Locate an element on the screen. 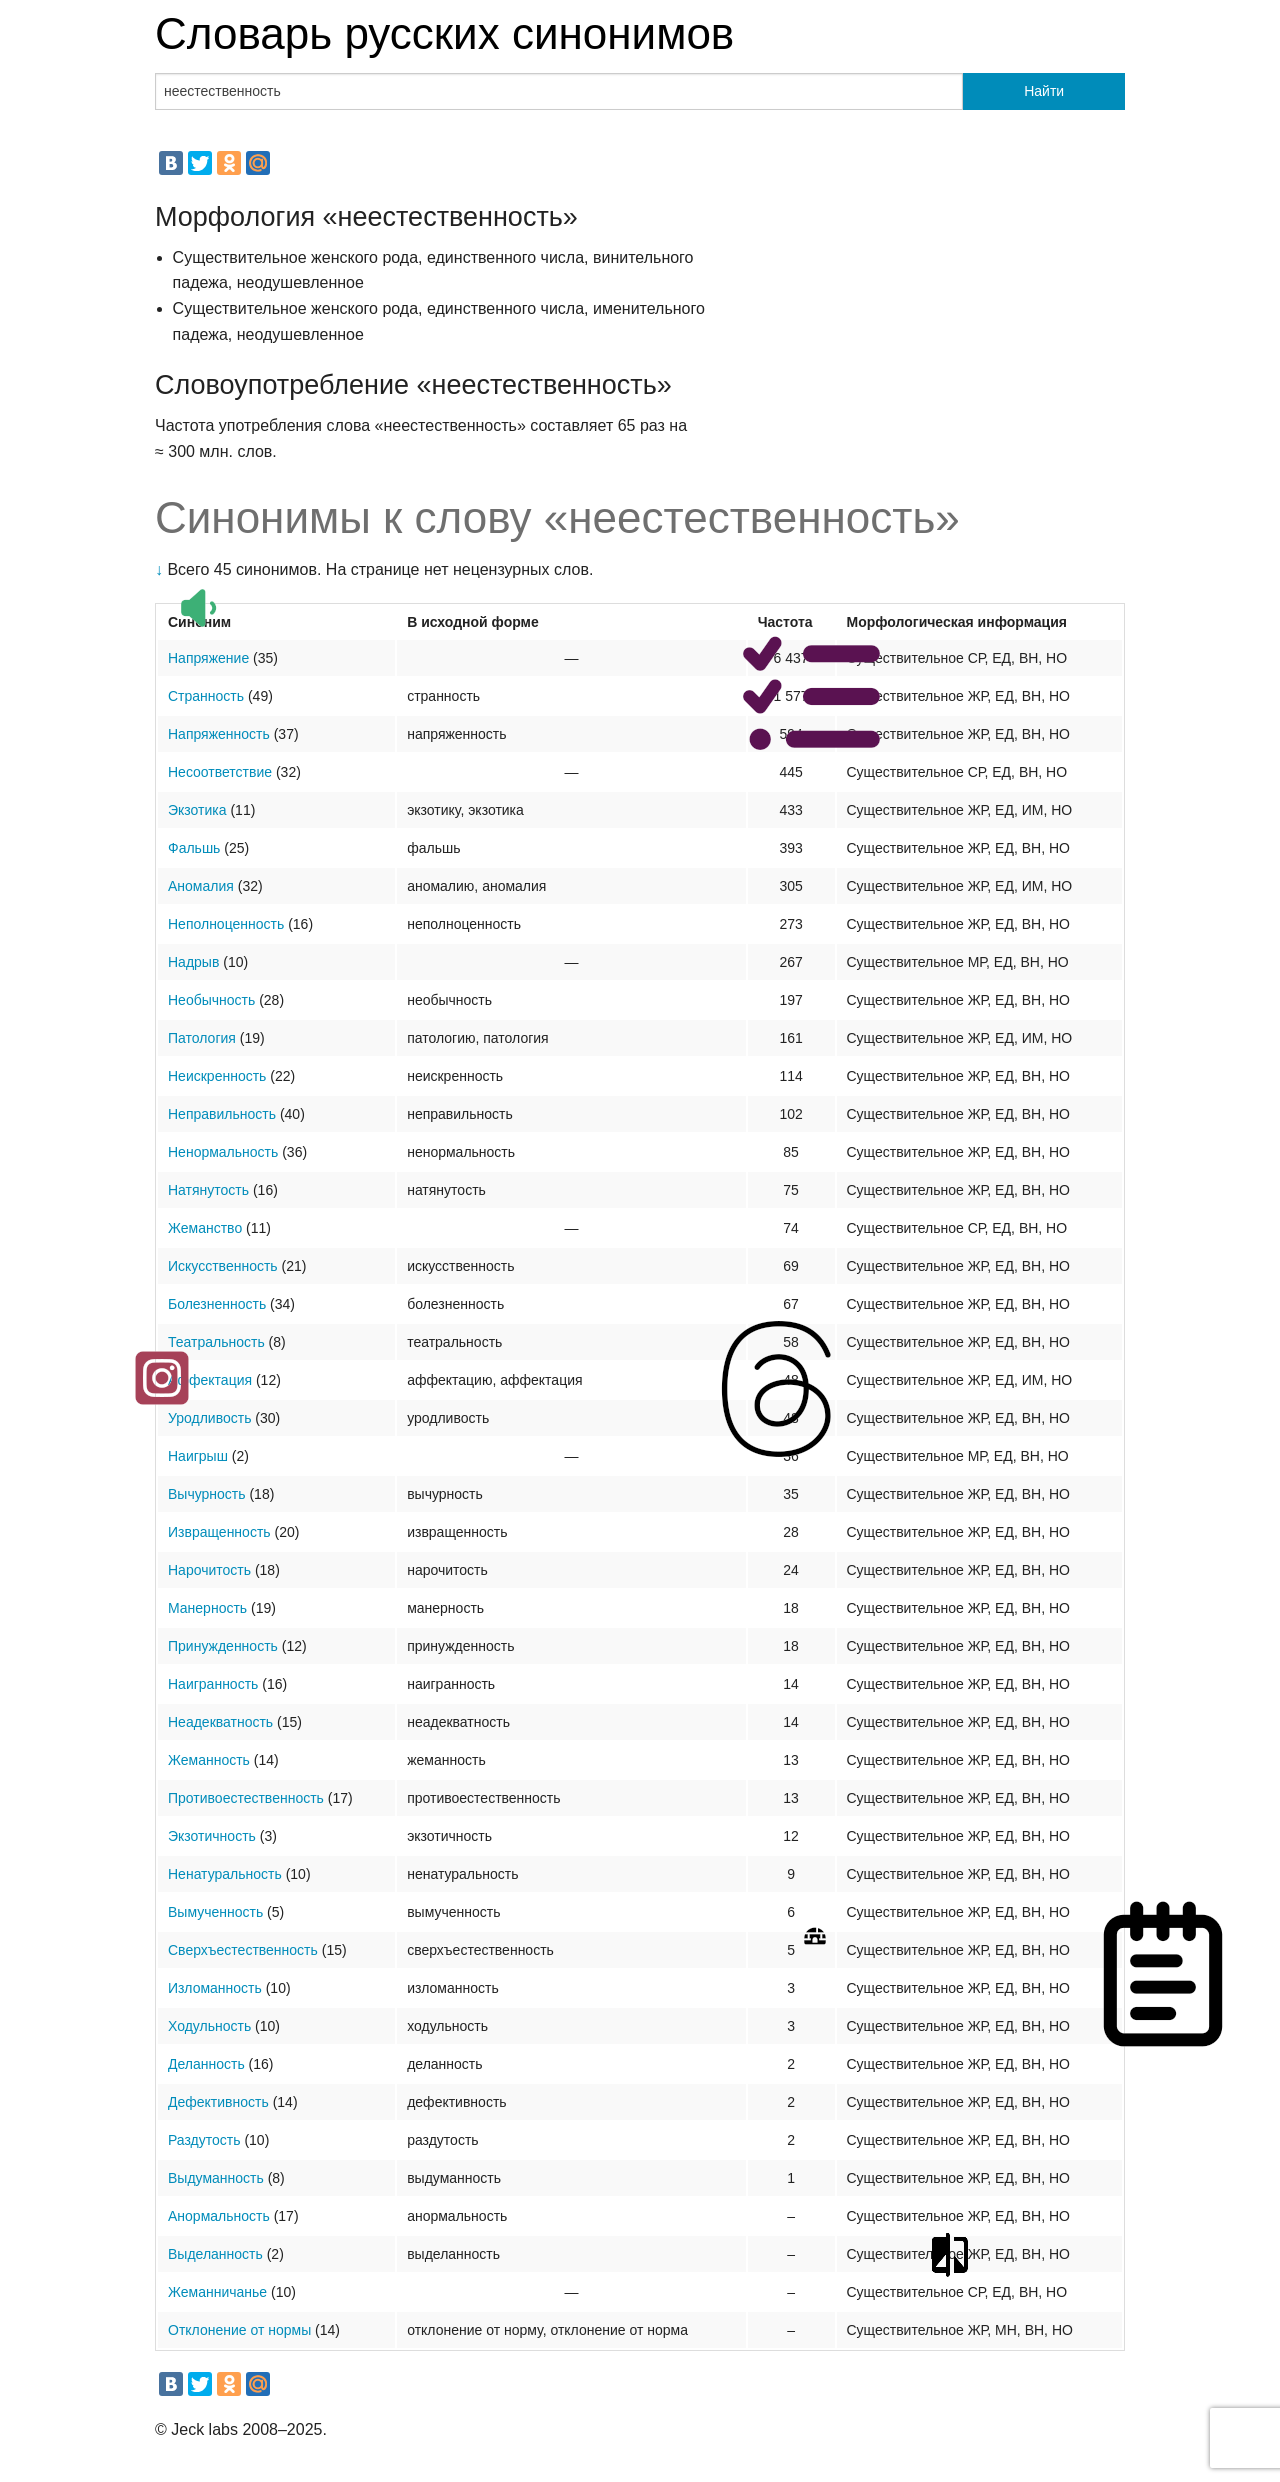 This screenshot has height=2482, width=1280. indicates cold weather or winter conditions is located at coordinates (815, 1936).